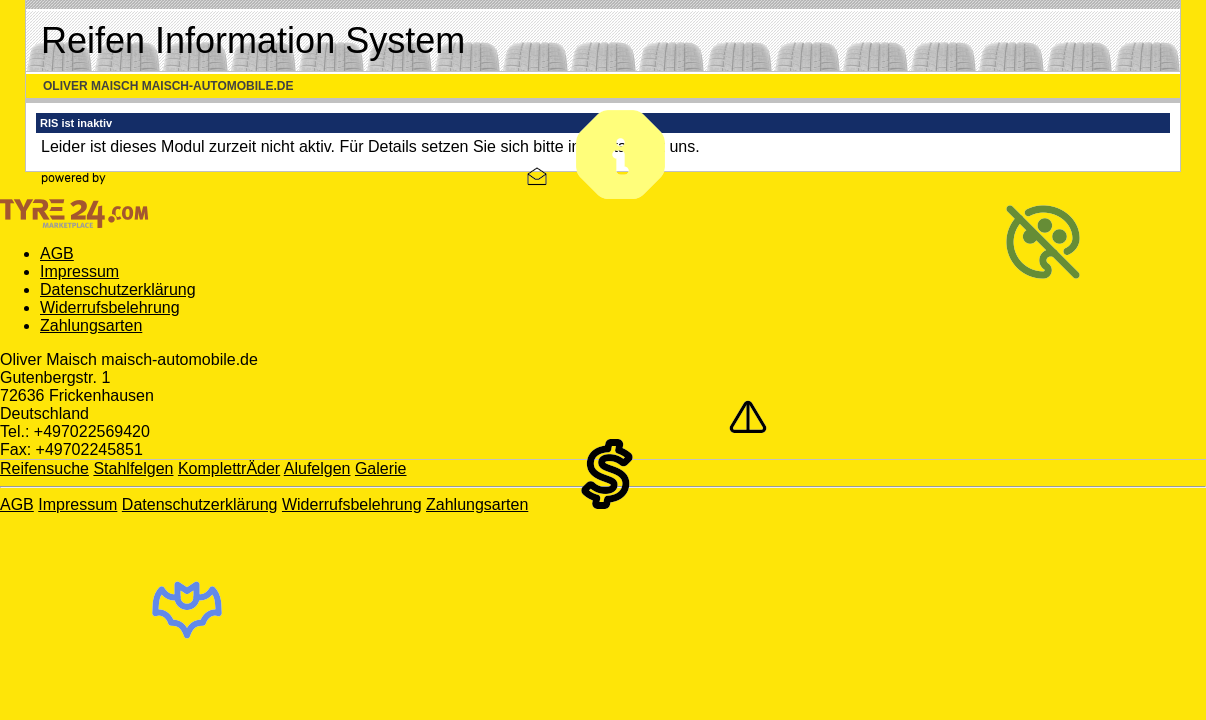  I want to click on open Cash App, so click(607, 474).